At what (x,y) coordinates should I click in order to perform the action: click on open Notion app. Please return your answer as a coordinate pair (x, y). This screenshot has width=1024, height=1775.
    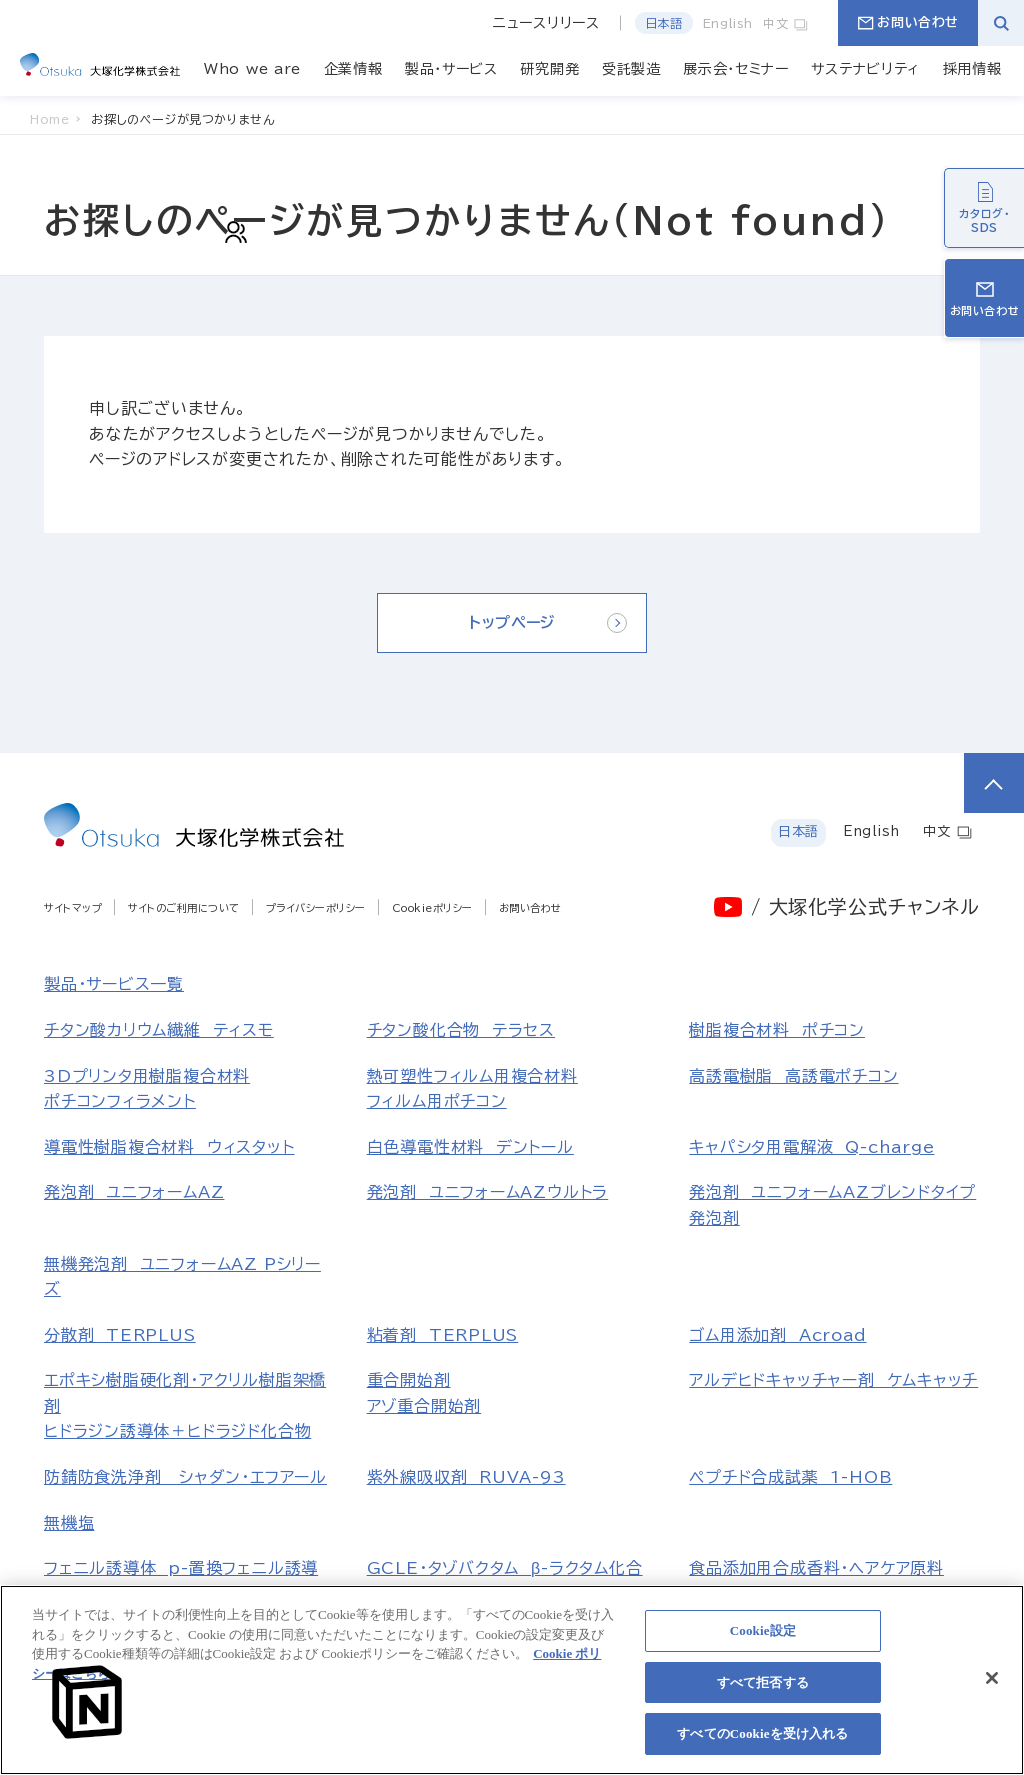
    Looking at the image, I should click on (87, 1702).